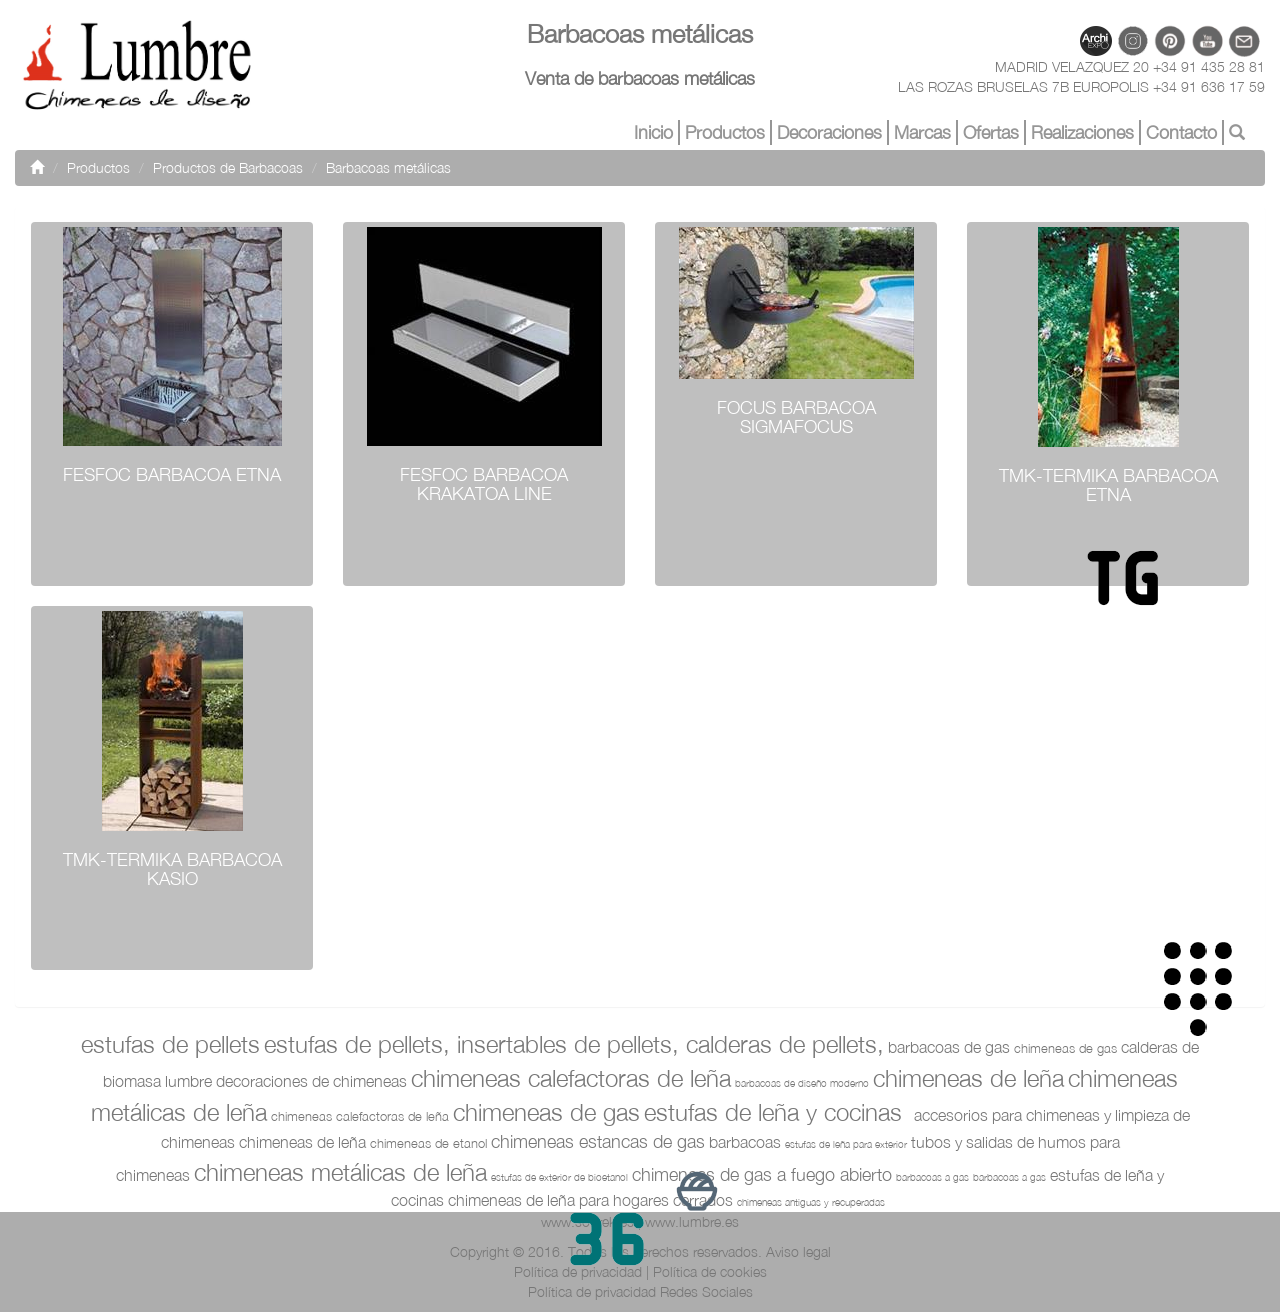 The width and height of the screenshot is (1280, 1312). Describe the element at coordinates (697, 1192) in the screenshot. I see `view food or meal options` at that location.